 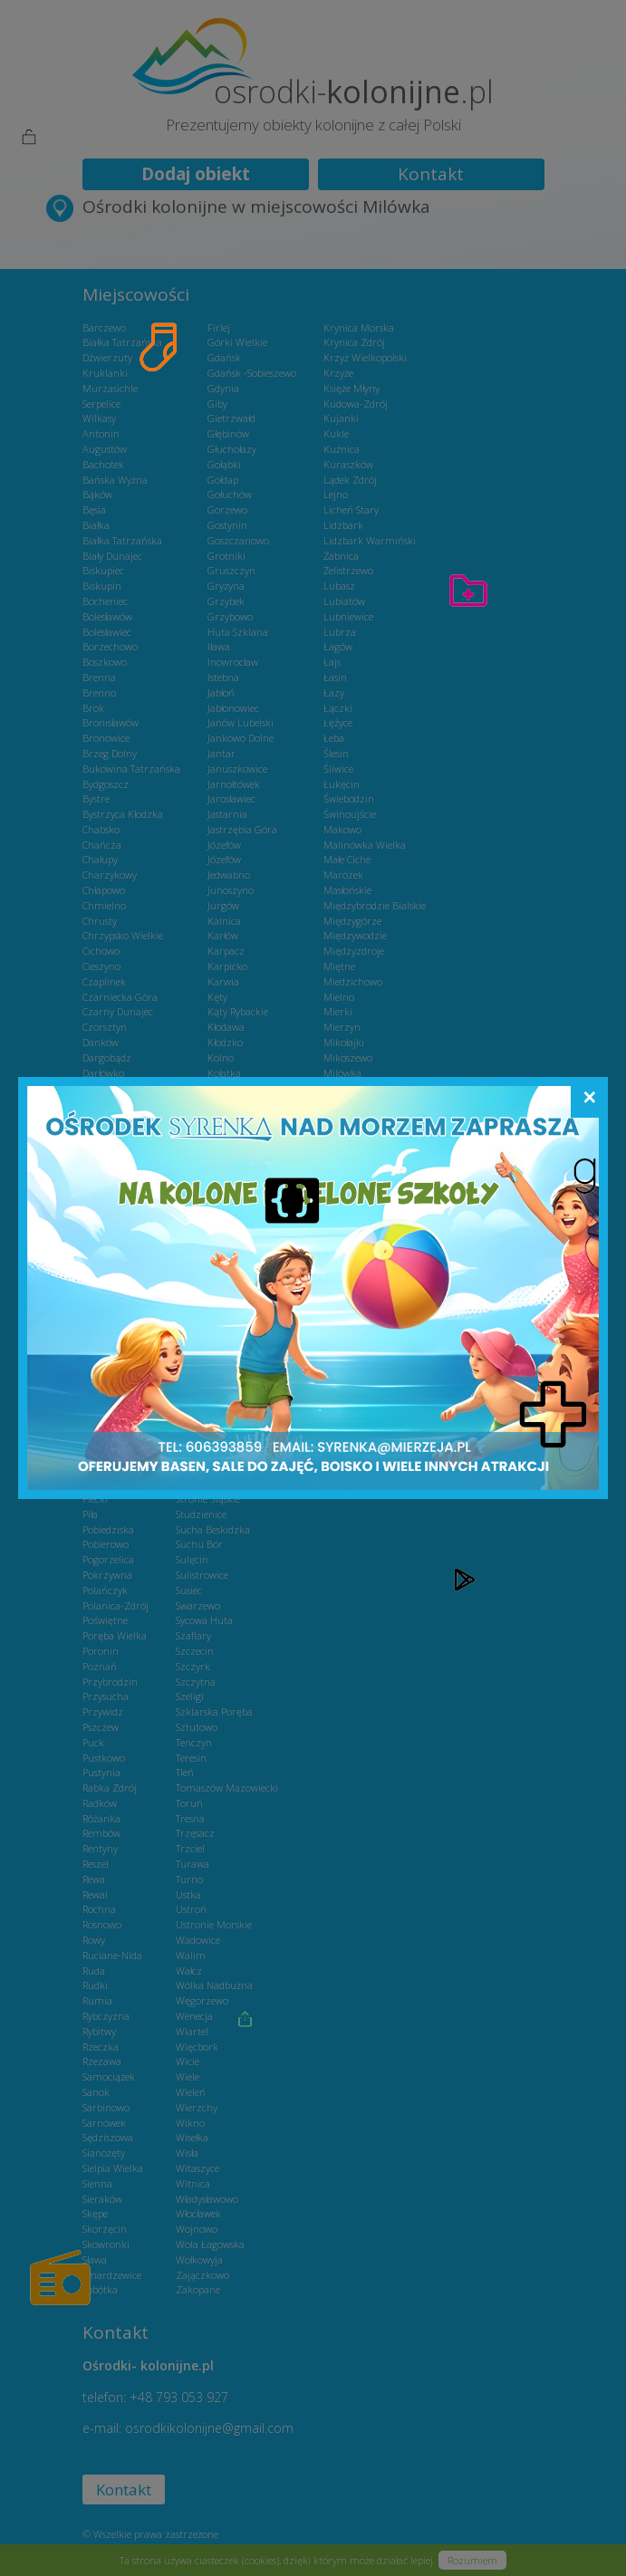 I want to click on open the goodreads app, so click(x=584, y=1176).